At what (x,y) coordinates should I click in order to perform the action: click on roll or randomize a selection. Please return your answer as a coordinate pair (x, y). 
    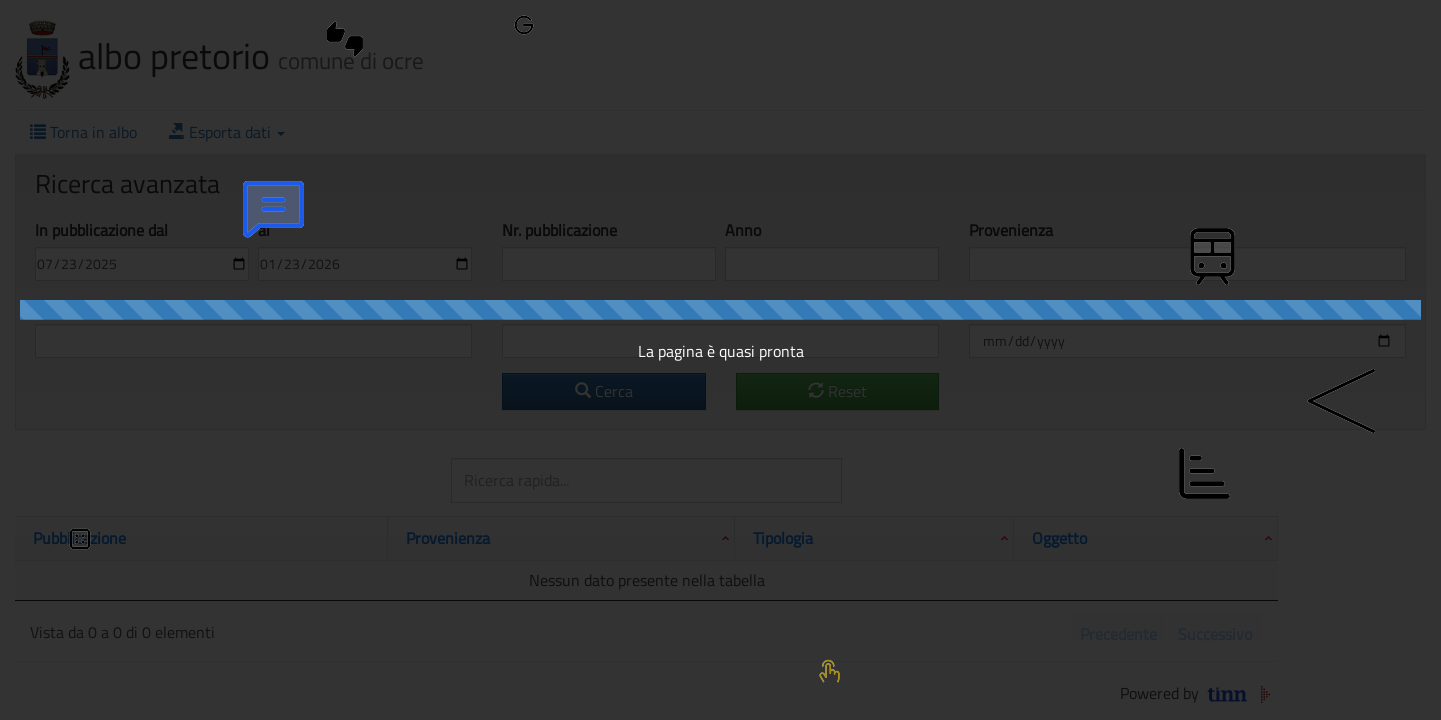
    Looking at the image, I should click on (80, 539).